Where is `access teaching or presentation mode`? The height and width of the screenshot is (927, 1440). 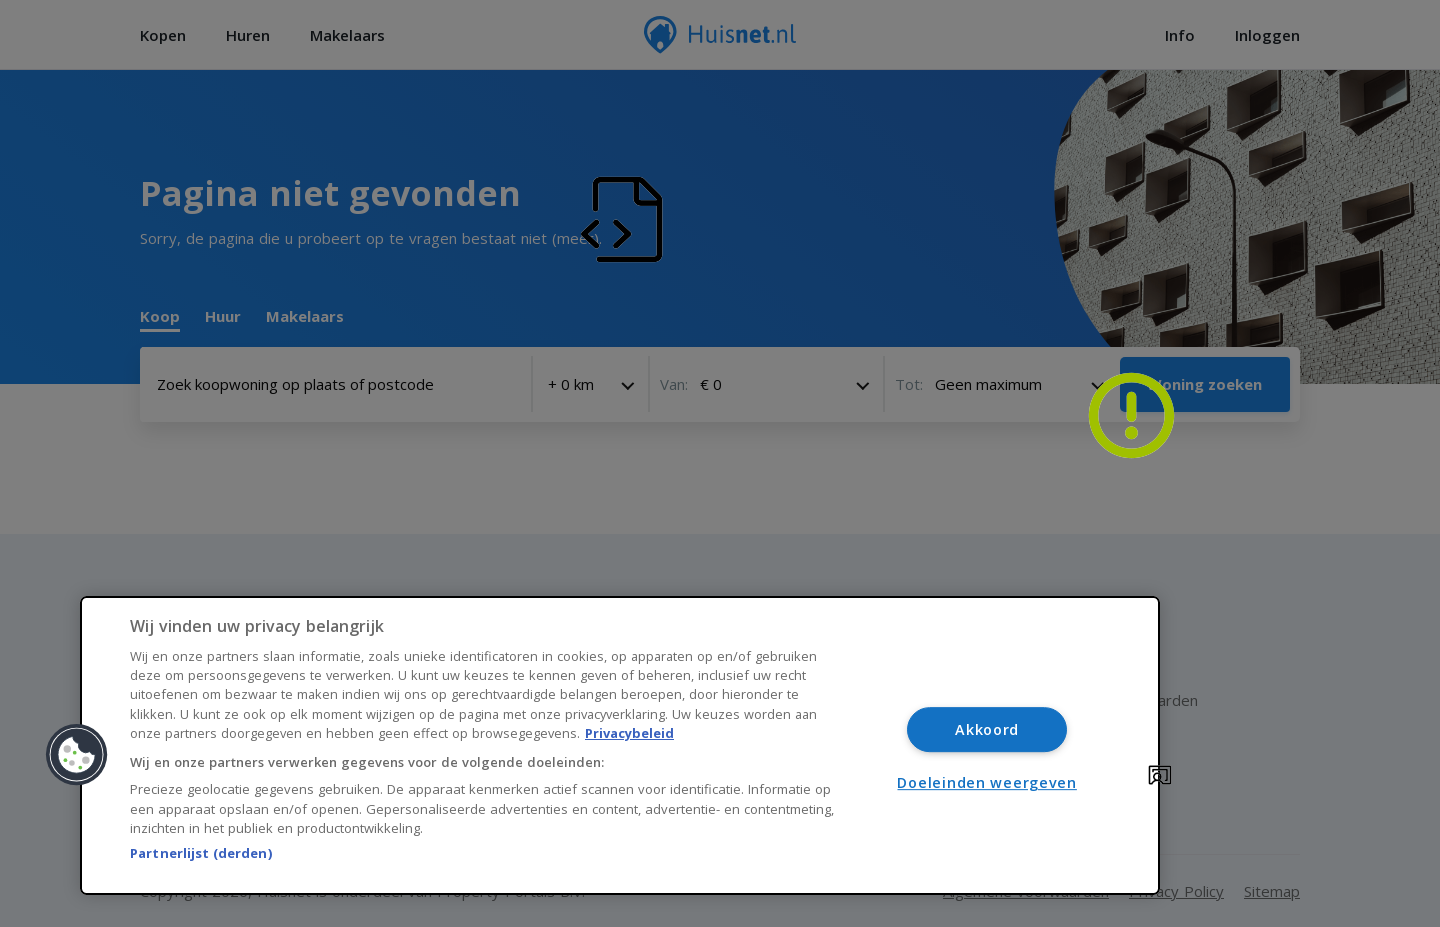 access teaching or presentation mode is located at coordinates (1160, 775).